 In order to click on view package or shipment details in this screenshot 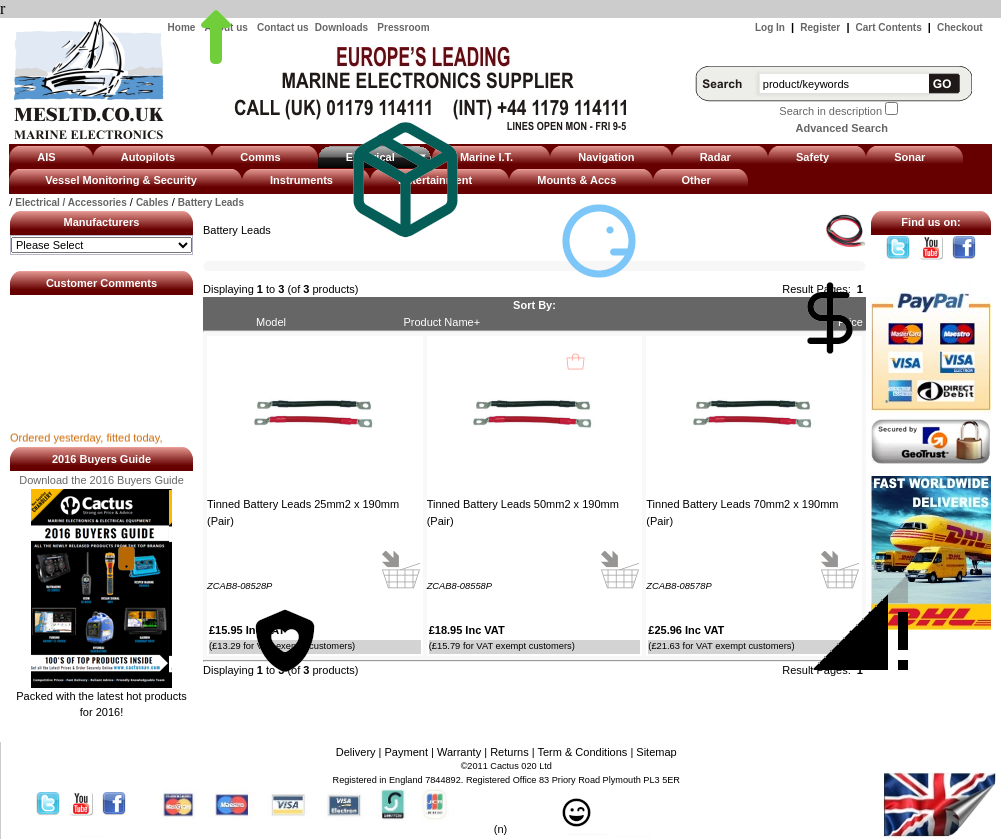, I will do `click(405, 179)`.